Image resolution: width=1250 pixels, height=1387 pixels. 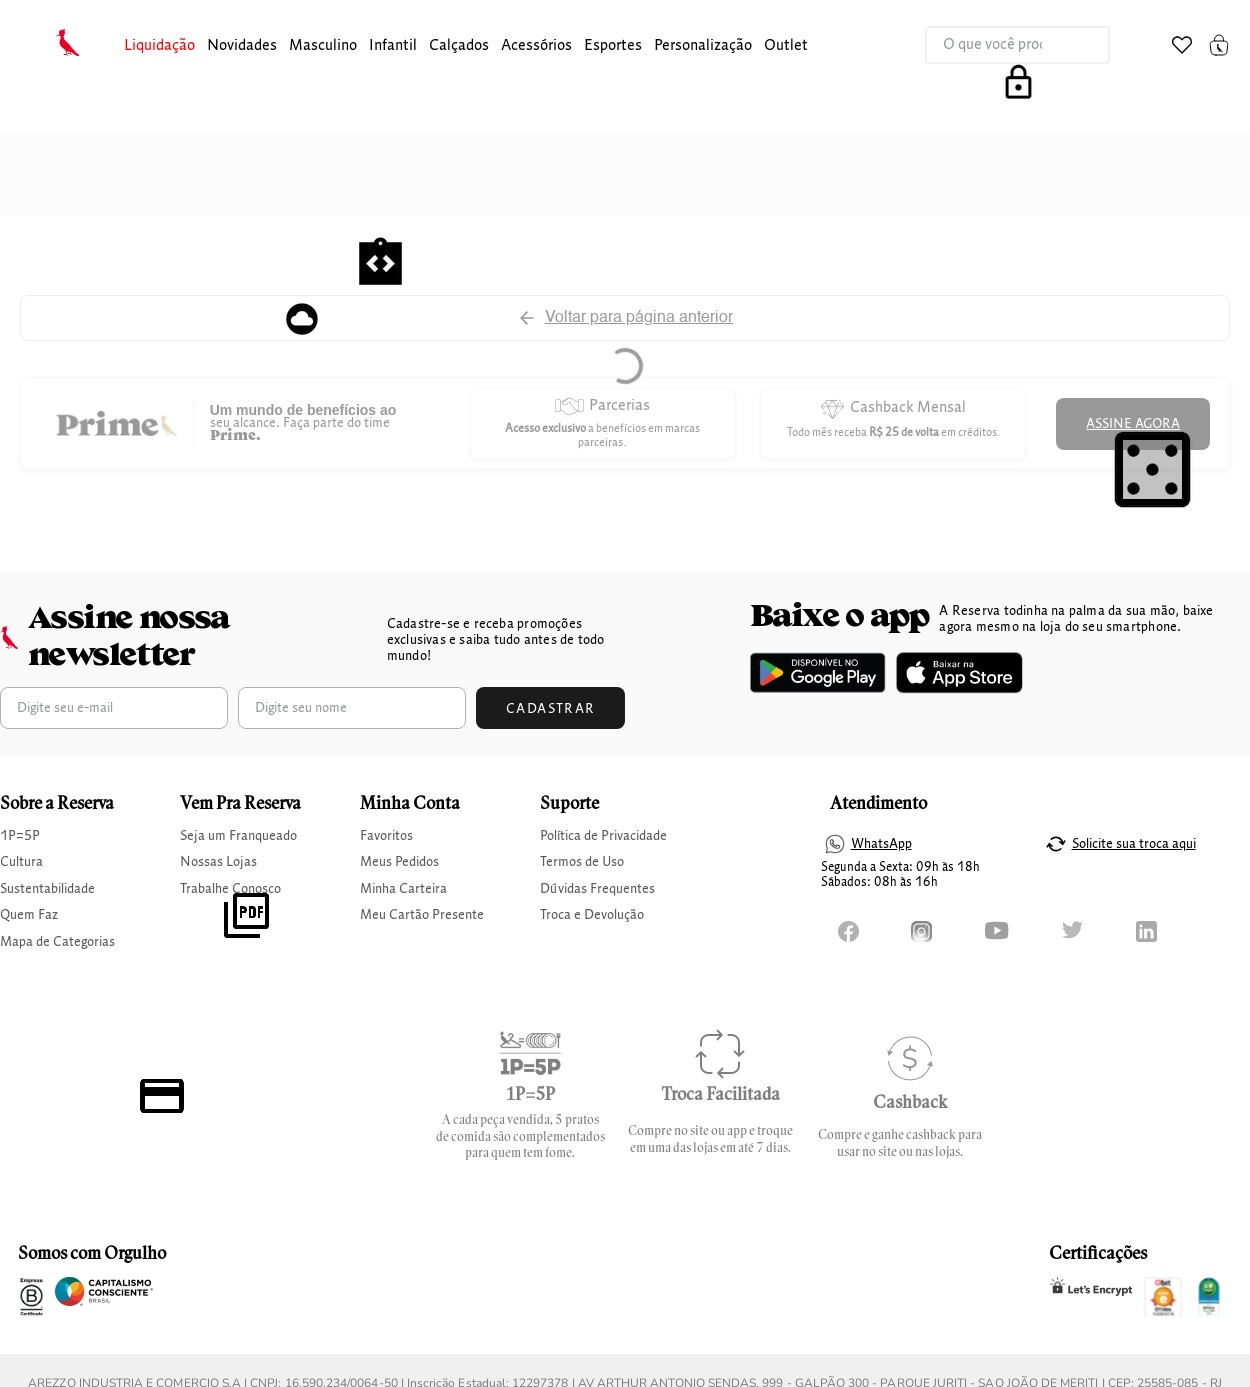 I want to click on indicates a secure connection, so click(x=1018, y=82).